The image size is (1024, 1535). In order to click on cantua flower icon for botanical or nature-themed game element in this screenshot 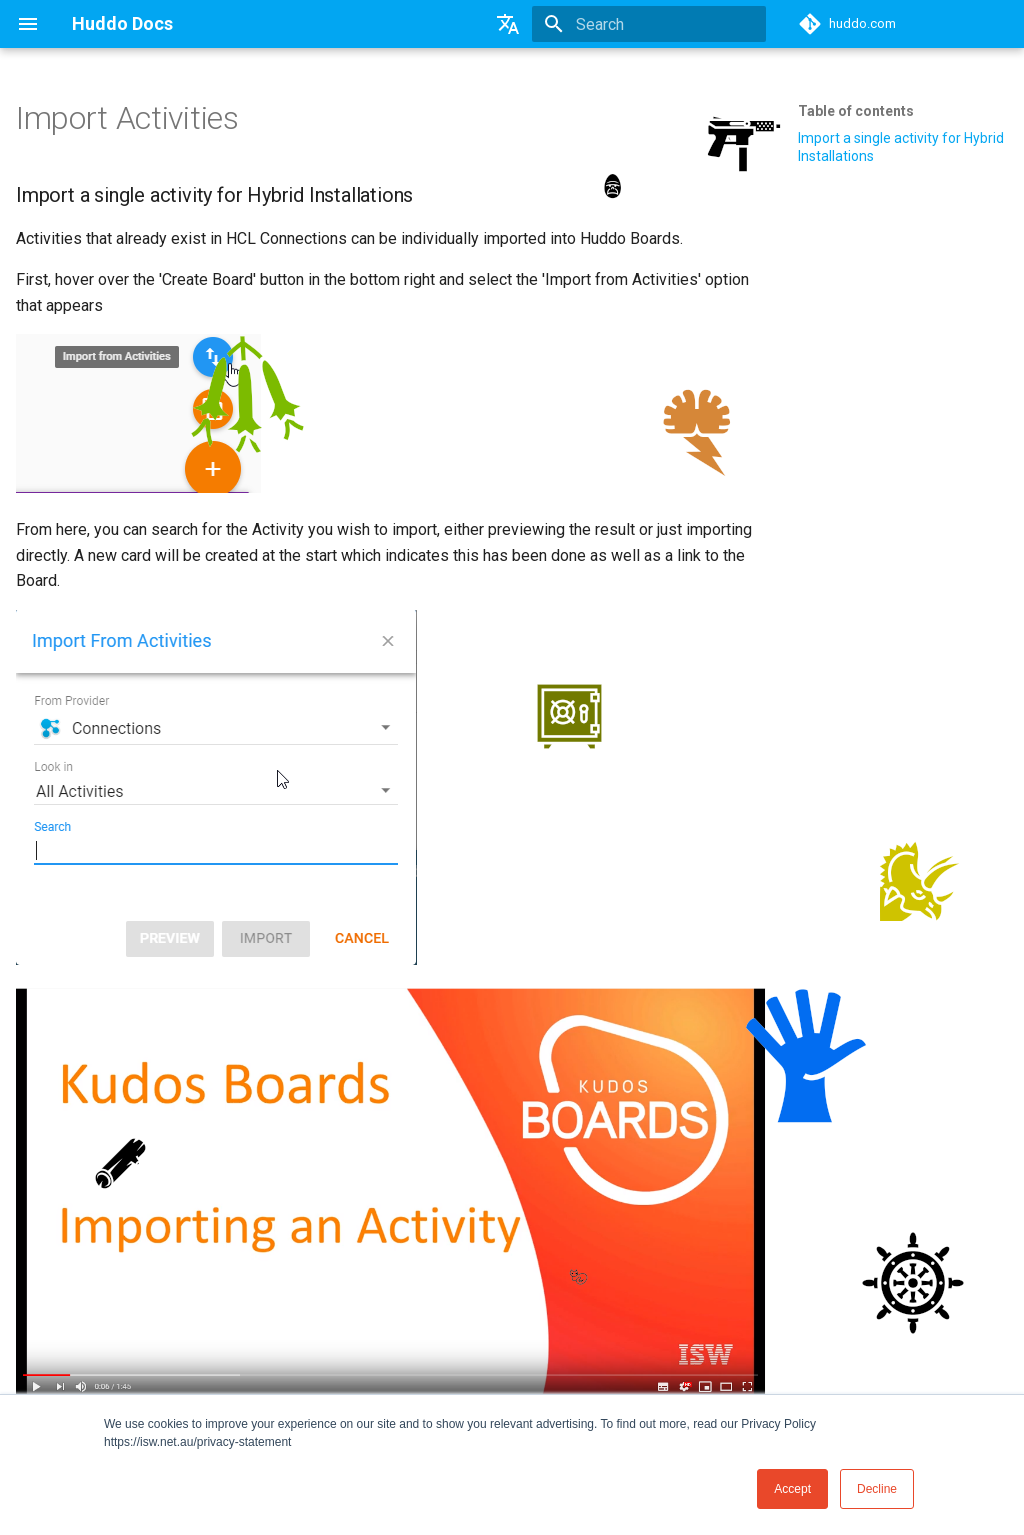, I will do `click(247, 394)`.